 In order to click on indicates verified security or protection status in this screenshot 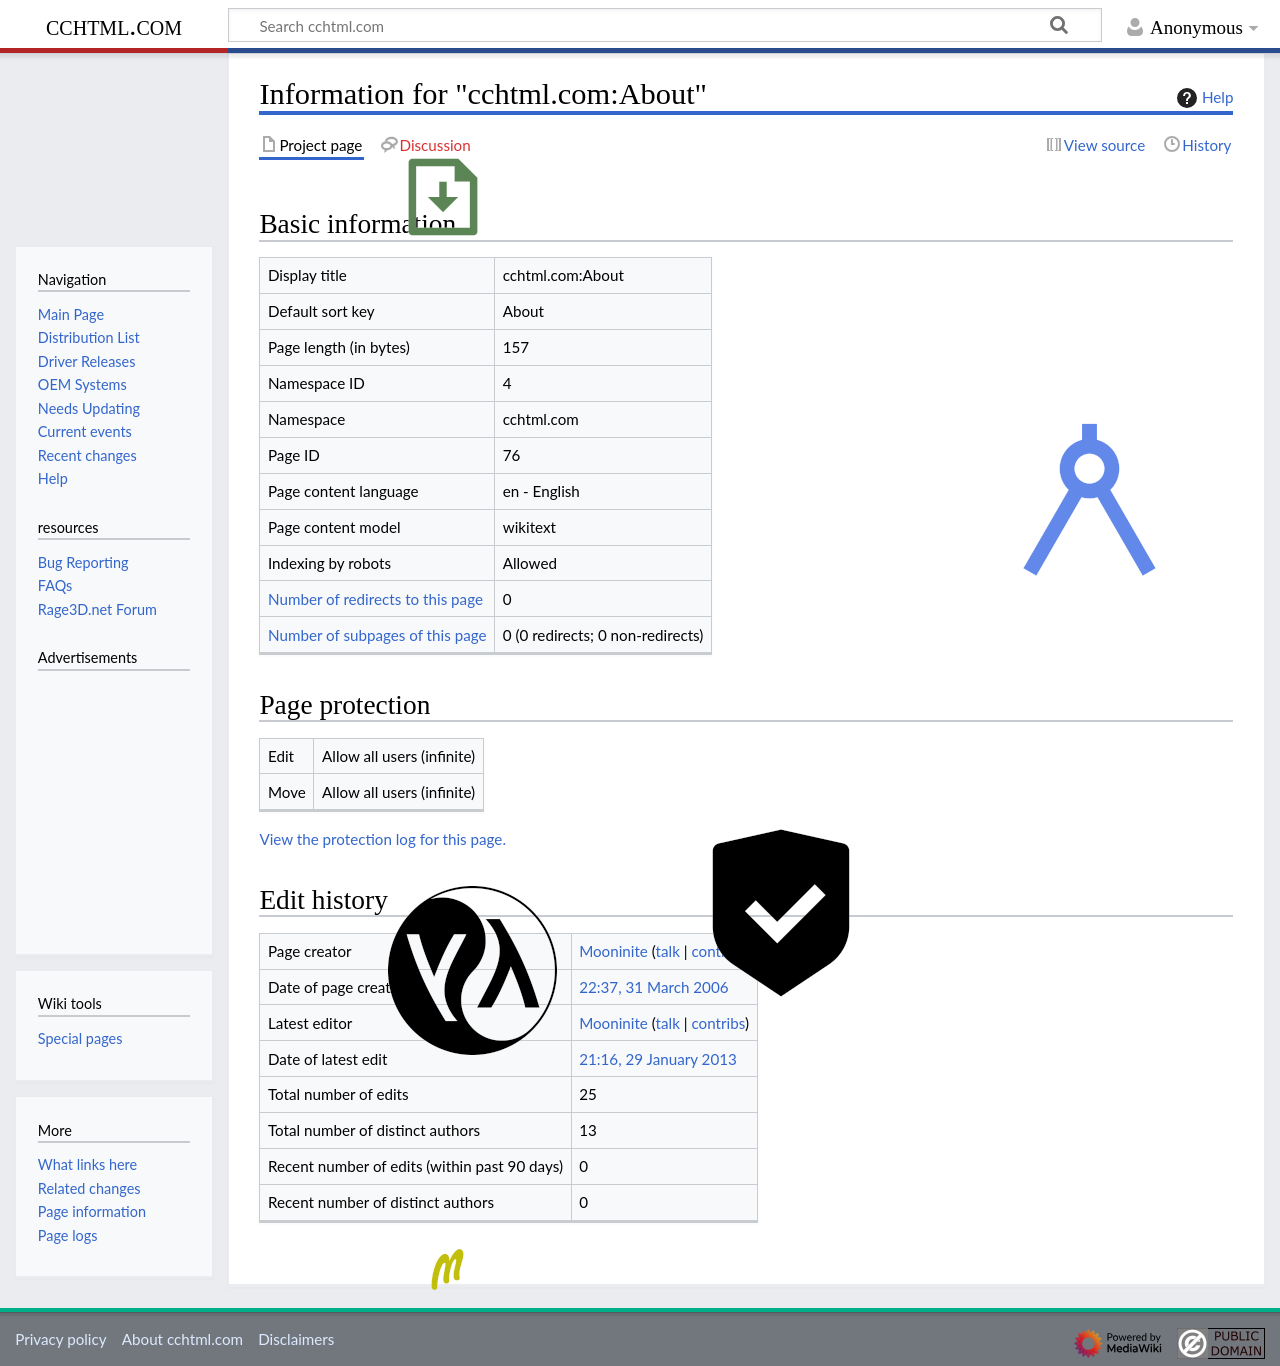, I will do `click(781, 913)`.